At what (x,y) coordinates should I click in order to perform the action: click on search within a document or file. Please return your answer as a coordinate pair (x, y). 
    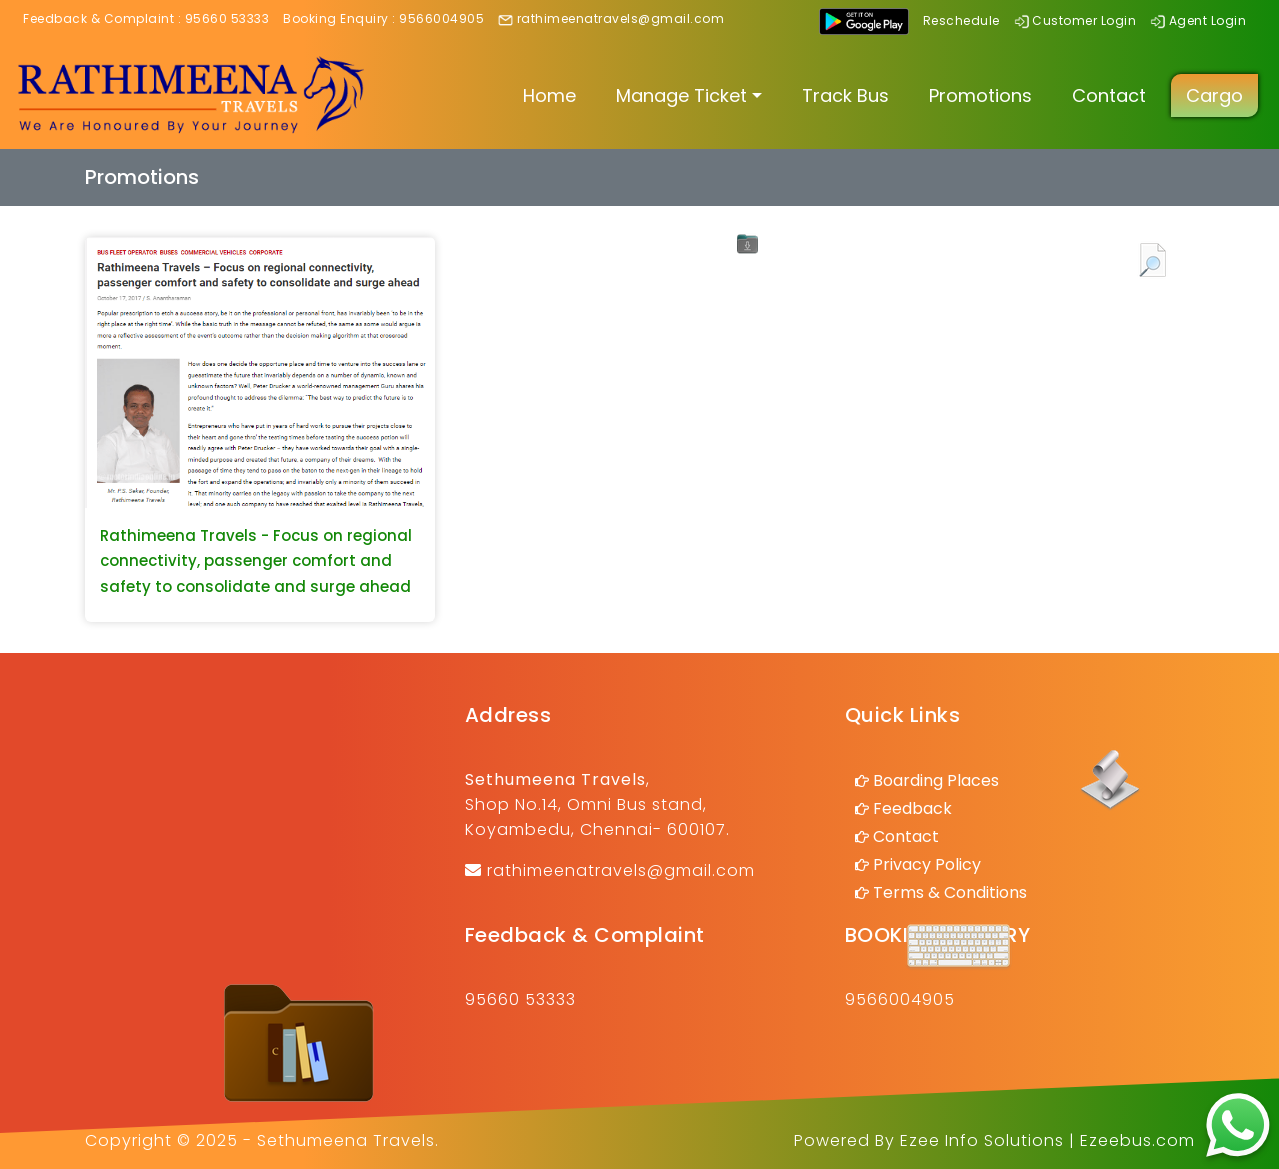
    Looking at the image, I should click on (1153, 260).